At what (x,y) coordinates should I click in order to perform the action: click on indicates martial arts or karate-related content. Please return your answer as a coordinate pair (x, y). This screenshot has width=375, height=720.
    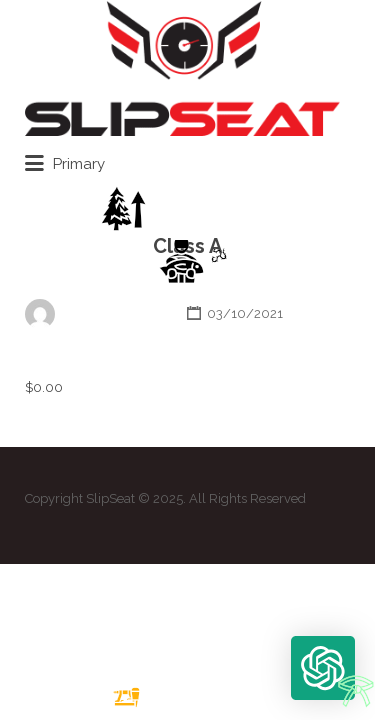
    Looking at the image, I should click on (356, 690).